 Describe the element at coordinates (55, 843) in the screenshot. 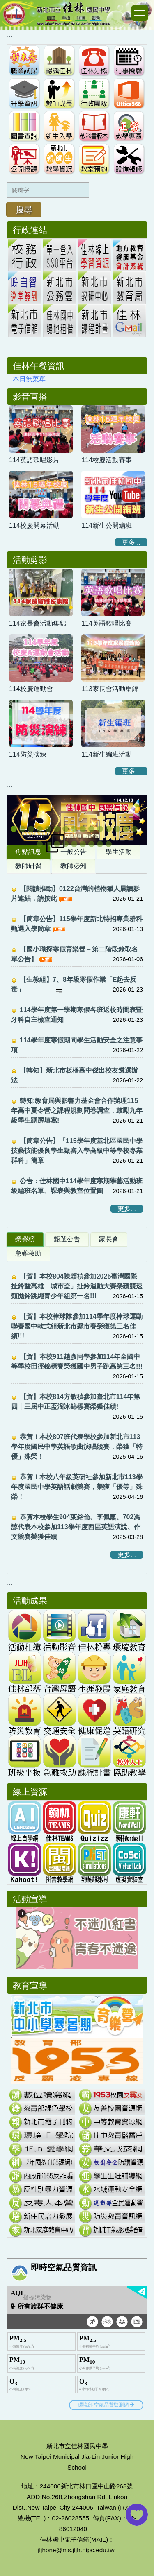

I see `copy to clipboard` at that location.